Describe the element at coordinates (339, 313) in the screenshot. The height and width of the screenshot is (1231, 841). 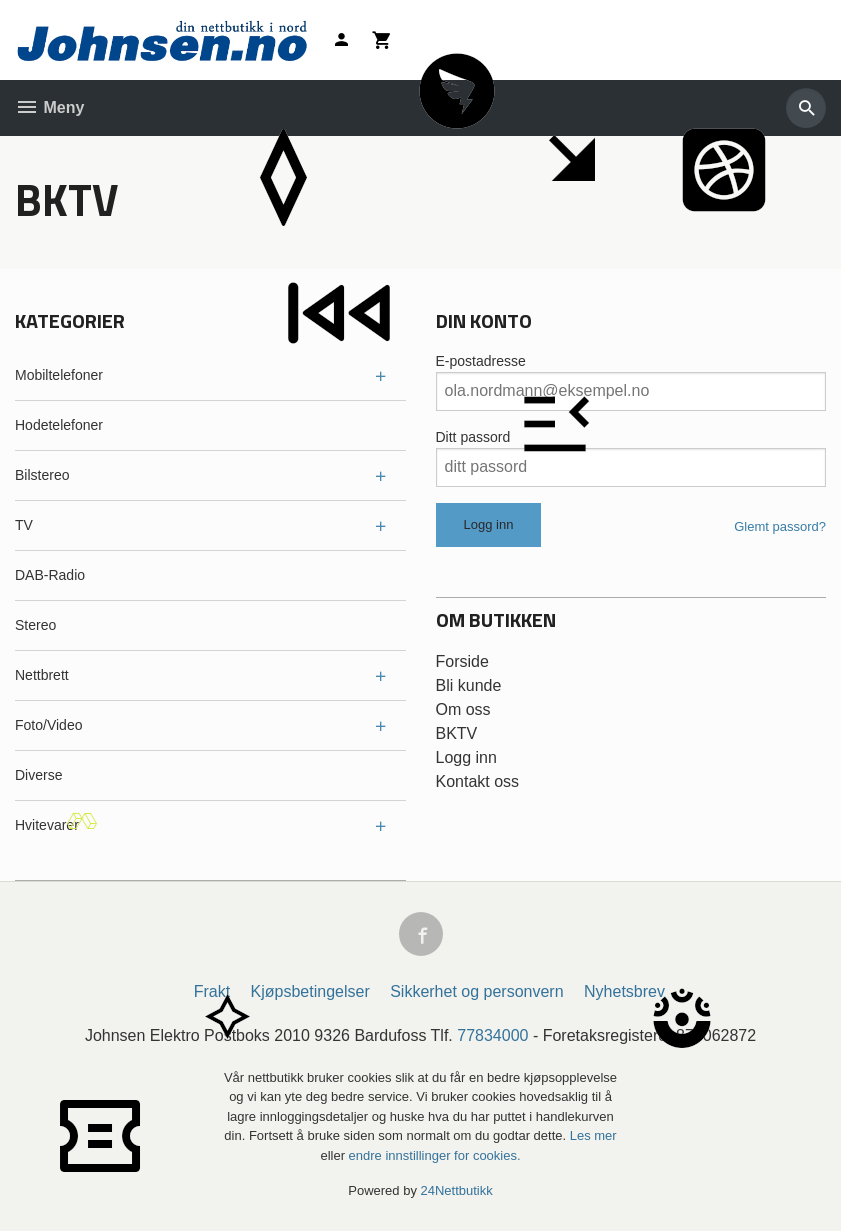
I see `skip to the beginning of the track` at that location.